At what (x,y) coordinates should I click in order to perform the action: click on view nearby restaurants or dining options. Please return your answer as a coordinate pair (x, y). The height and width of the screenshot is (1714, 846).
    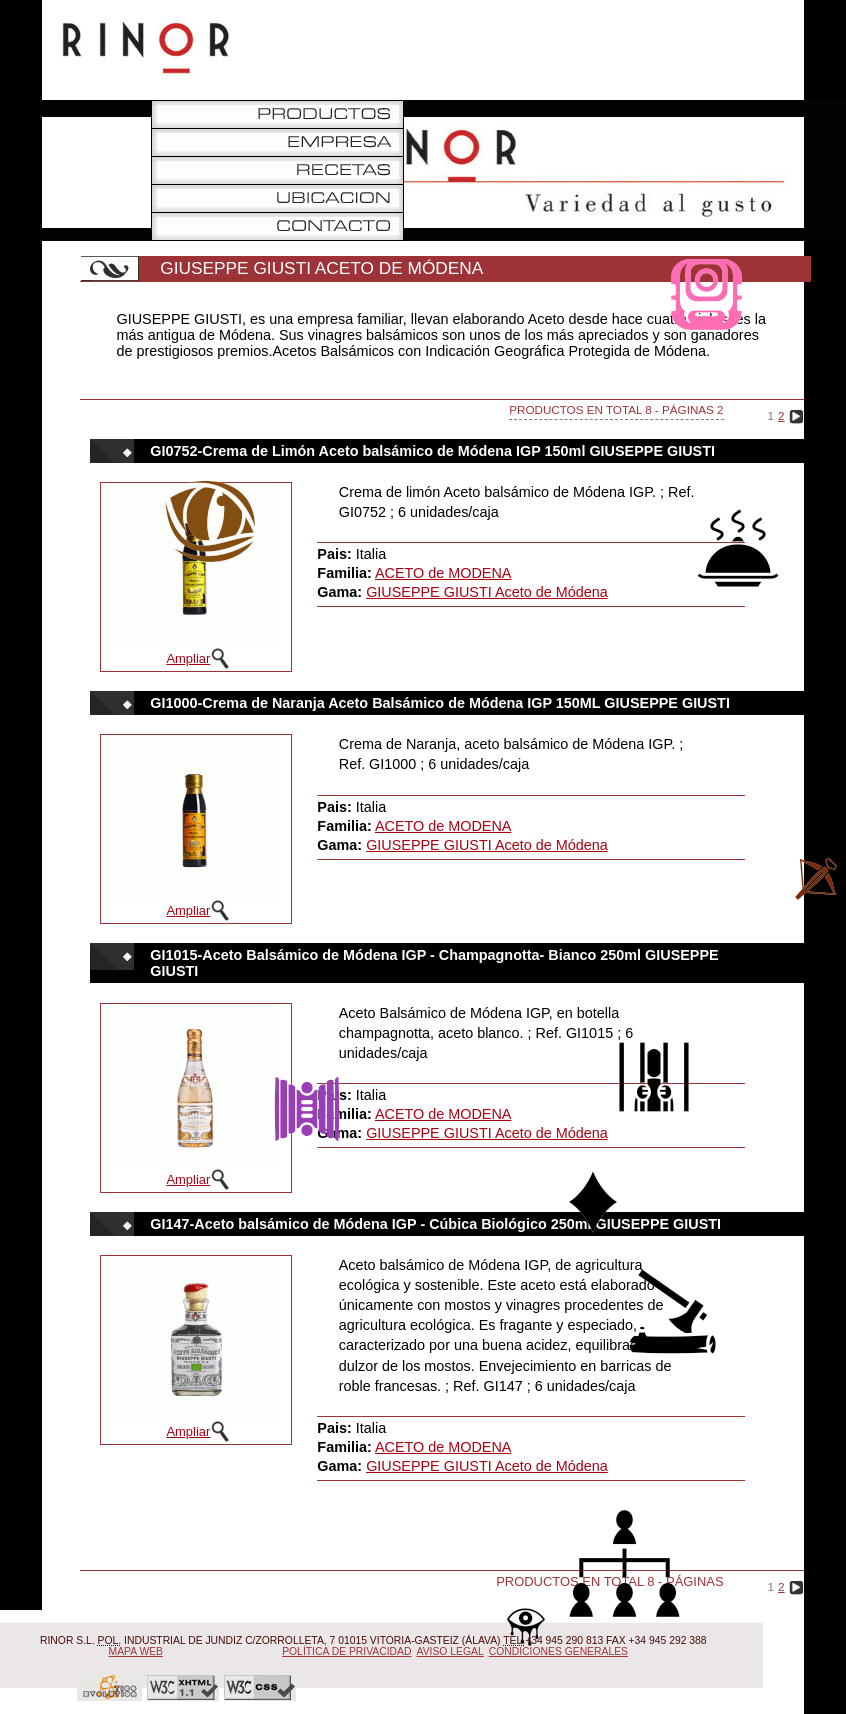
    Looking at the image, I should click on (738, 548).